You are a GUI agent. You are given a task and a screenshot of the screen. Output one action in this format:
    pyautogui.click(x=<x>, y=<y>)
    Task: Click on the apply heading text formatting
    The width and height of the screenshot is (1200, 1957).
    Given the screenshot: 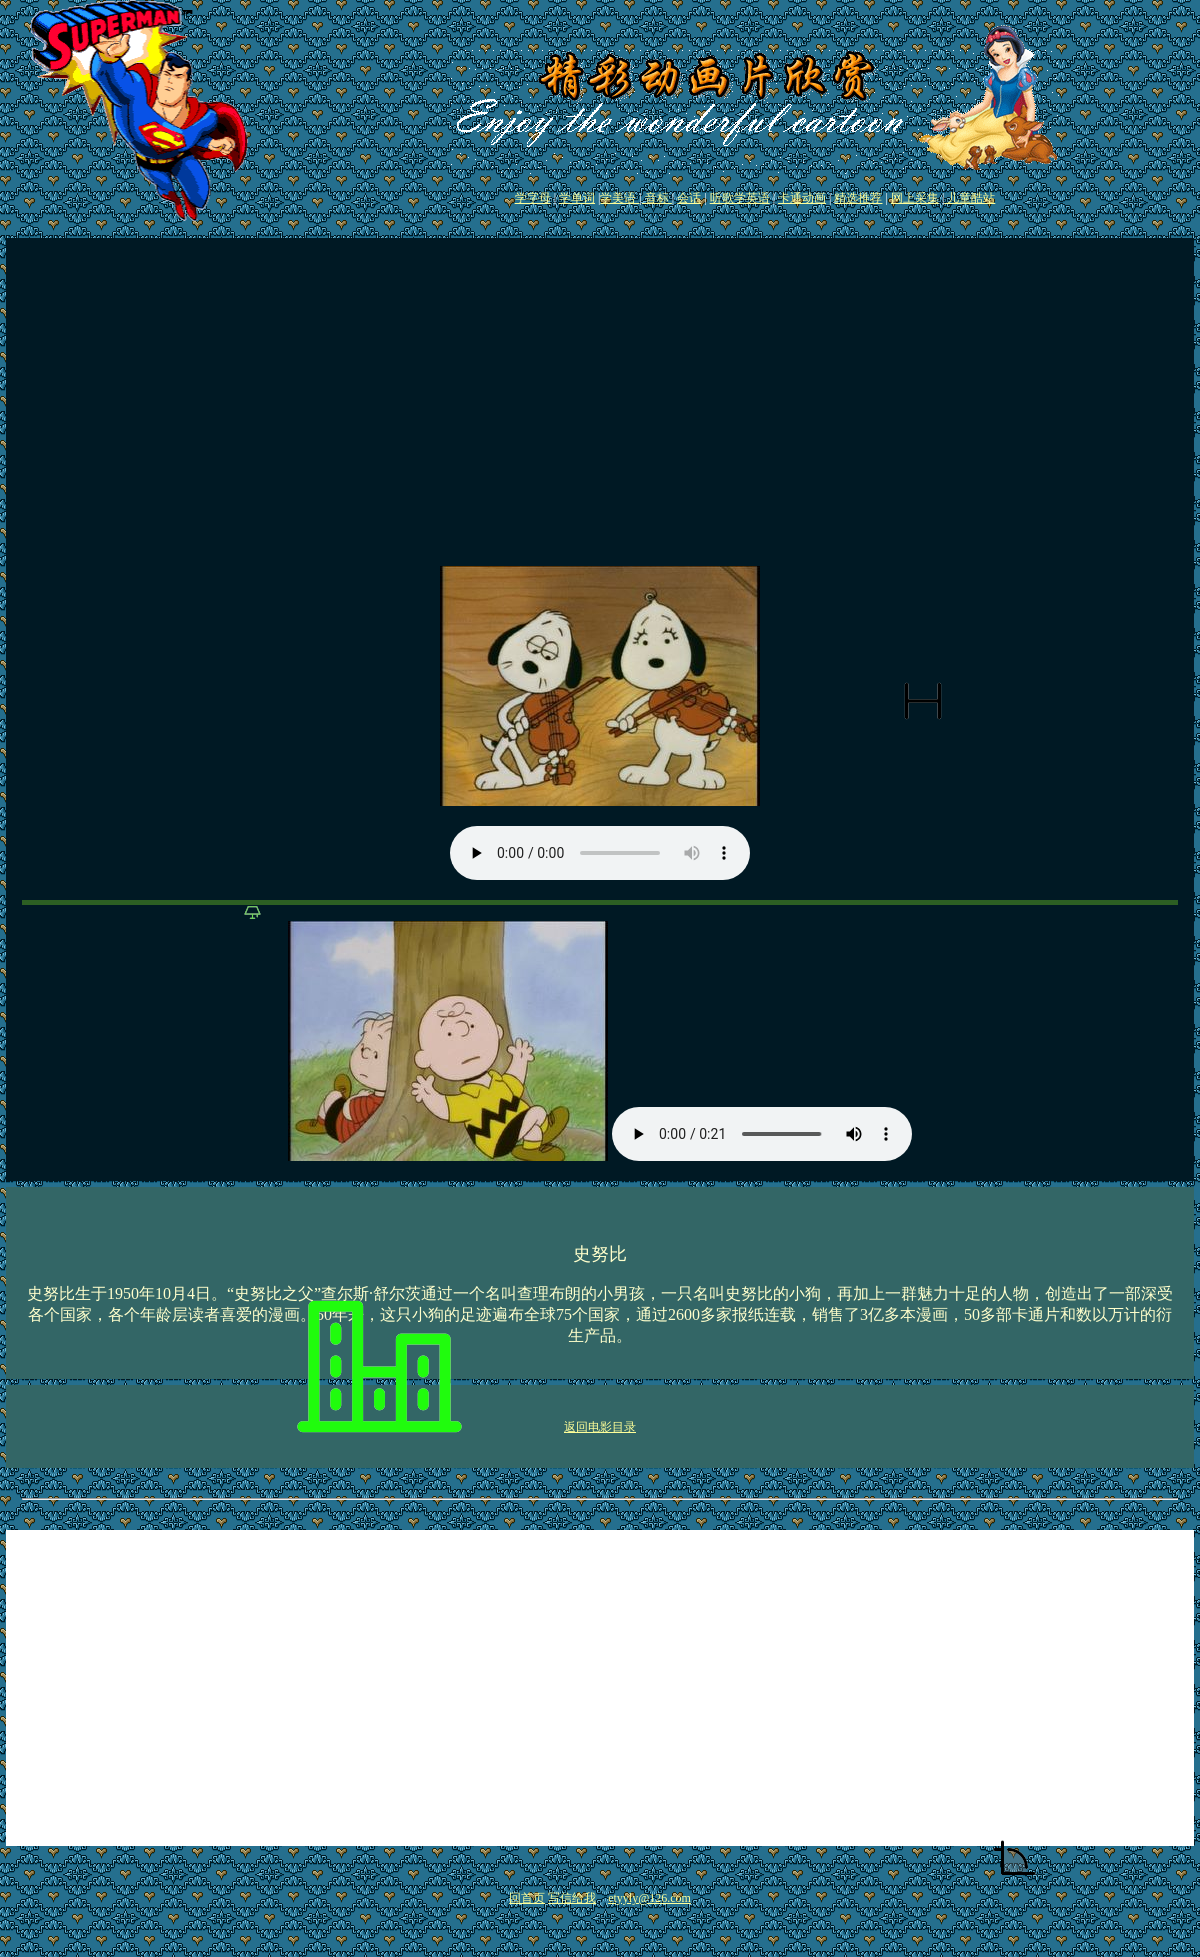 What is the action you would take?
    pyautogui.click(x=923, y=701)
    